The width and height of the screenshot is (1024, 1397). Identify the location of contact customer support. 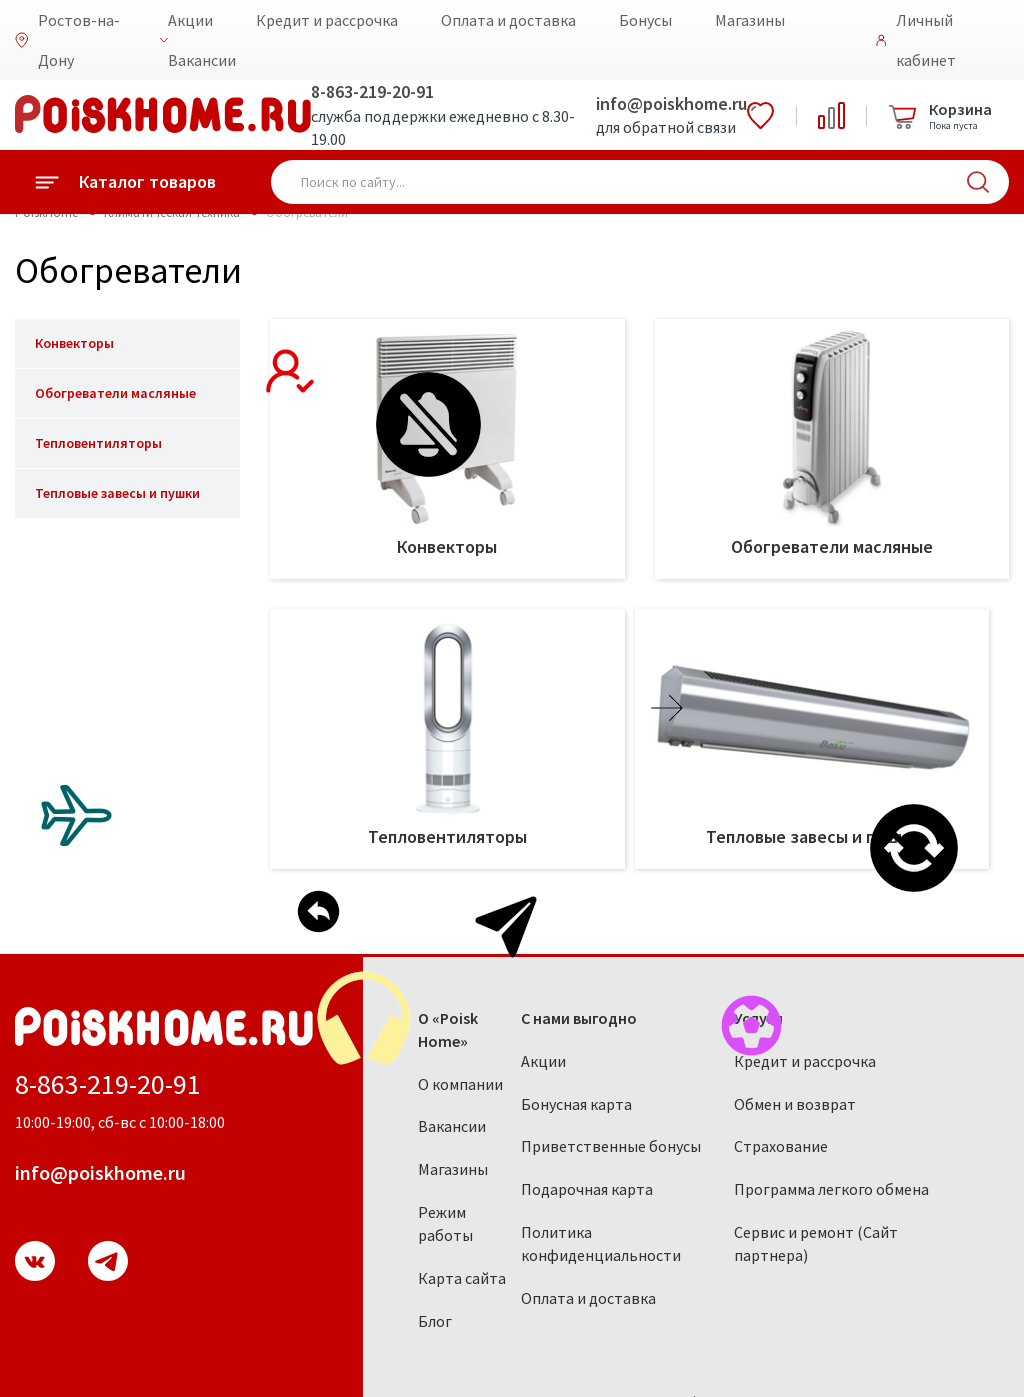
(364, 1018).